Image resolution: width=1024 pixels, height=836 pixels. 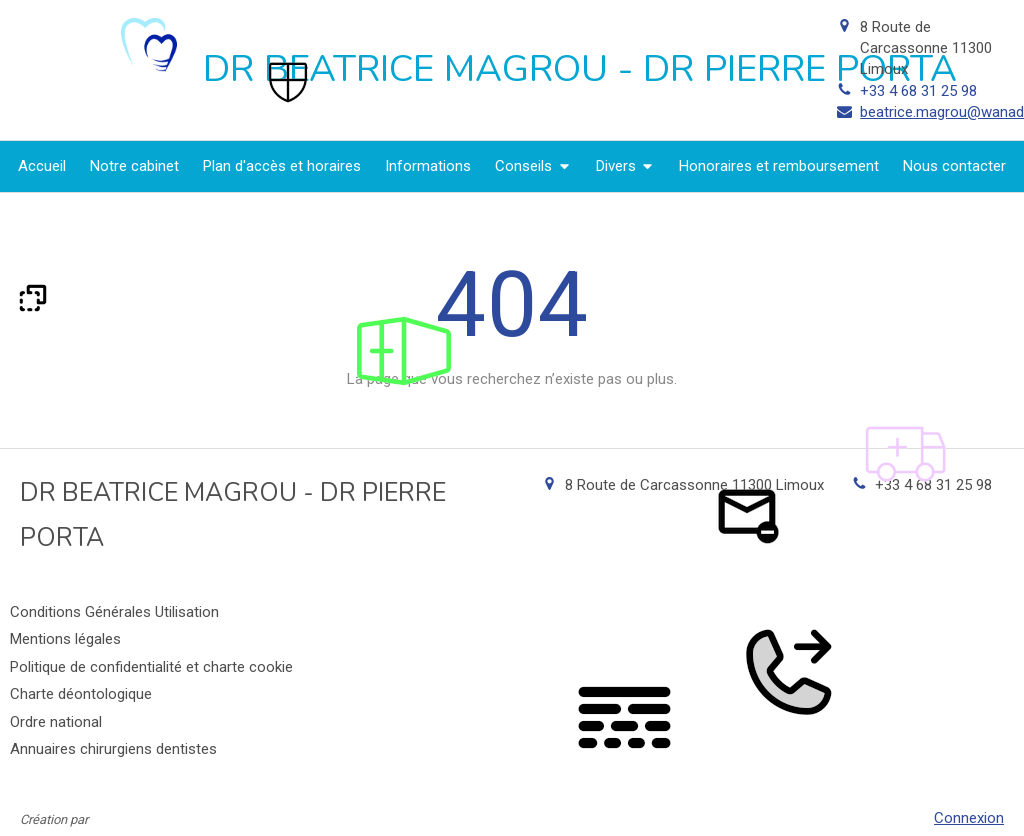 What do you see at coordinates (903, 450) in the screenshot?
I see `access emergency medical services` at bounding box center [903, 450].